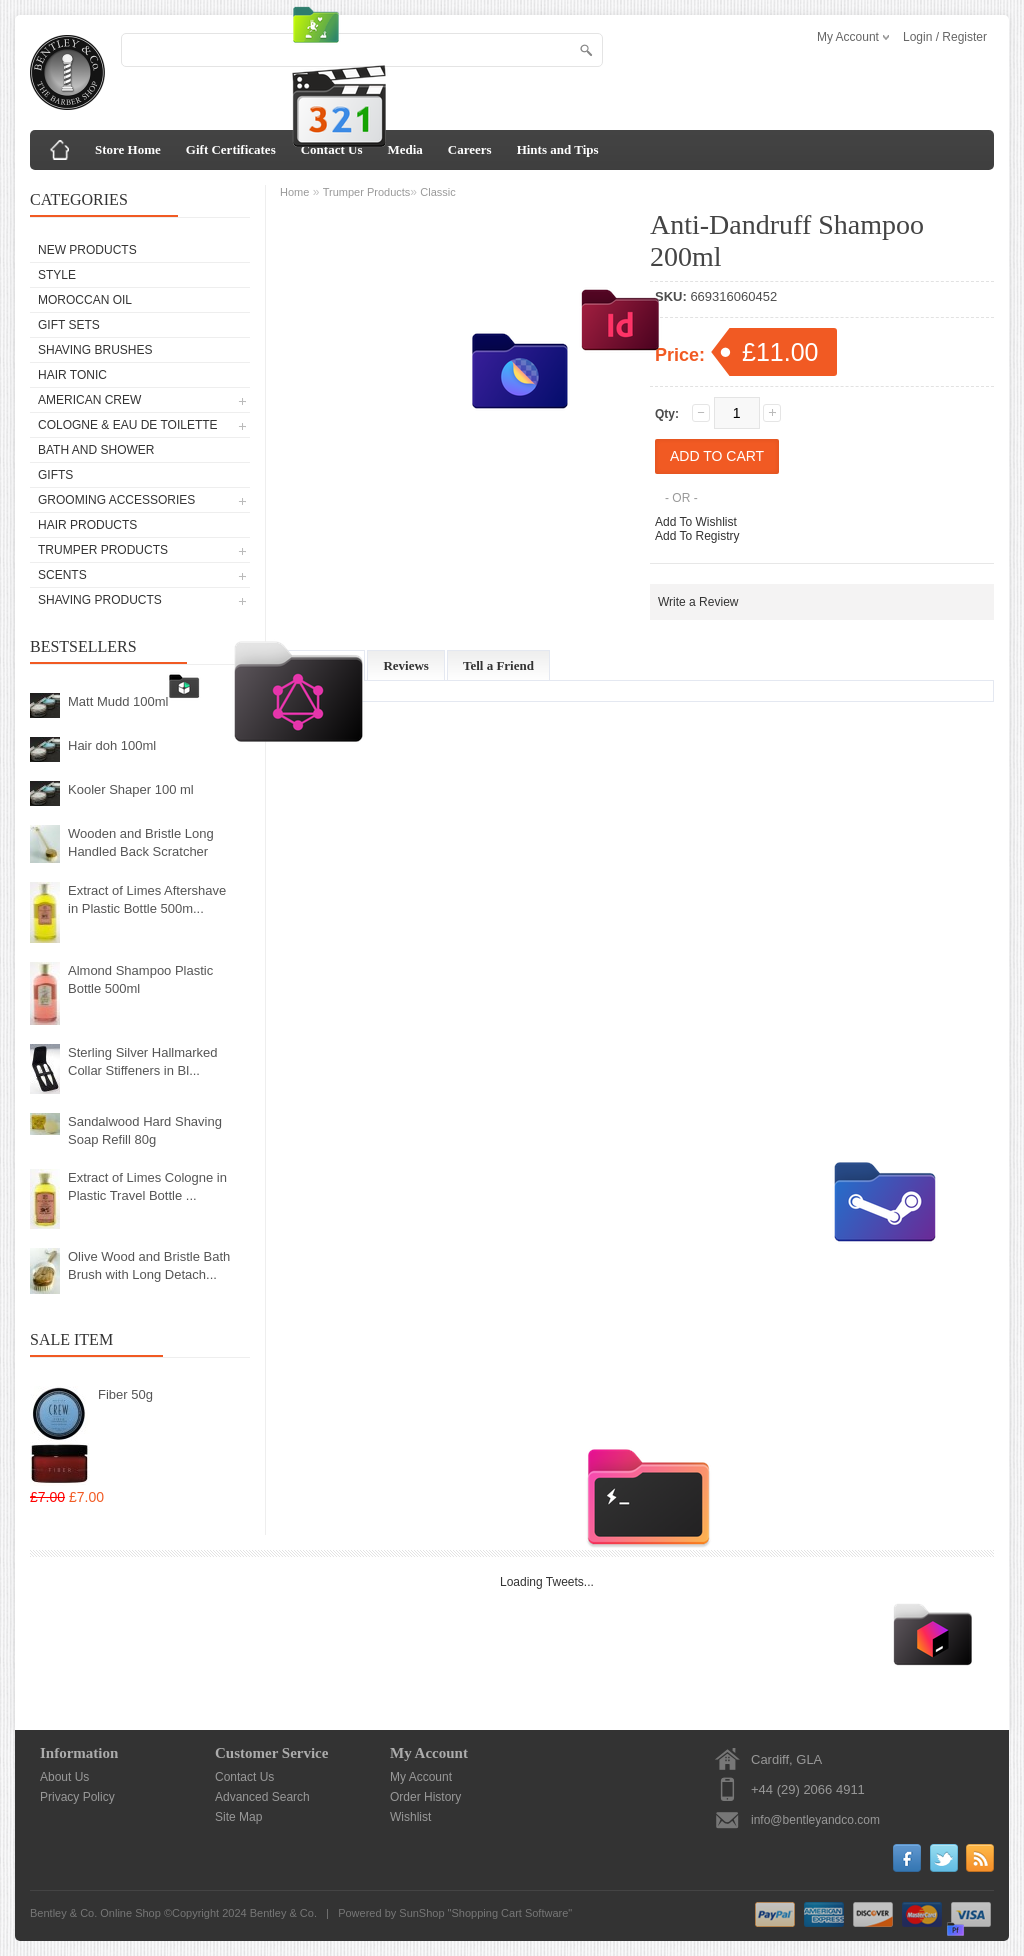 Image resolution: width=1024 pixels, height=1956 pixels. I want to click on open folder containing media player classic files, so click(339, 113).